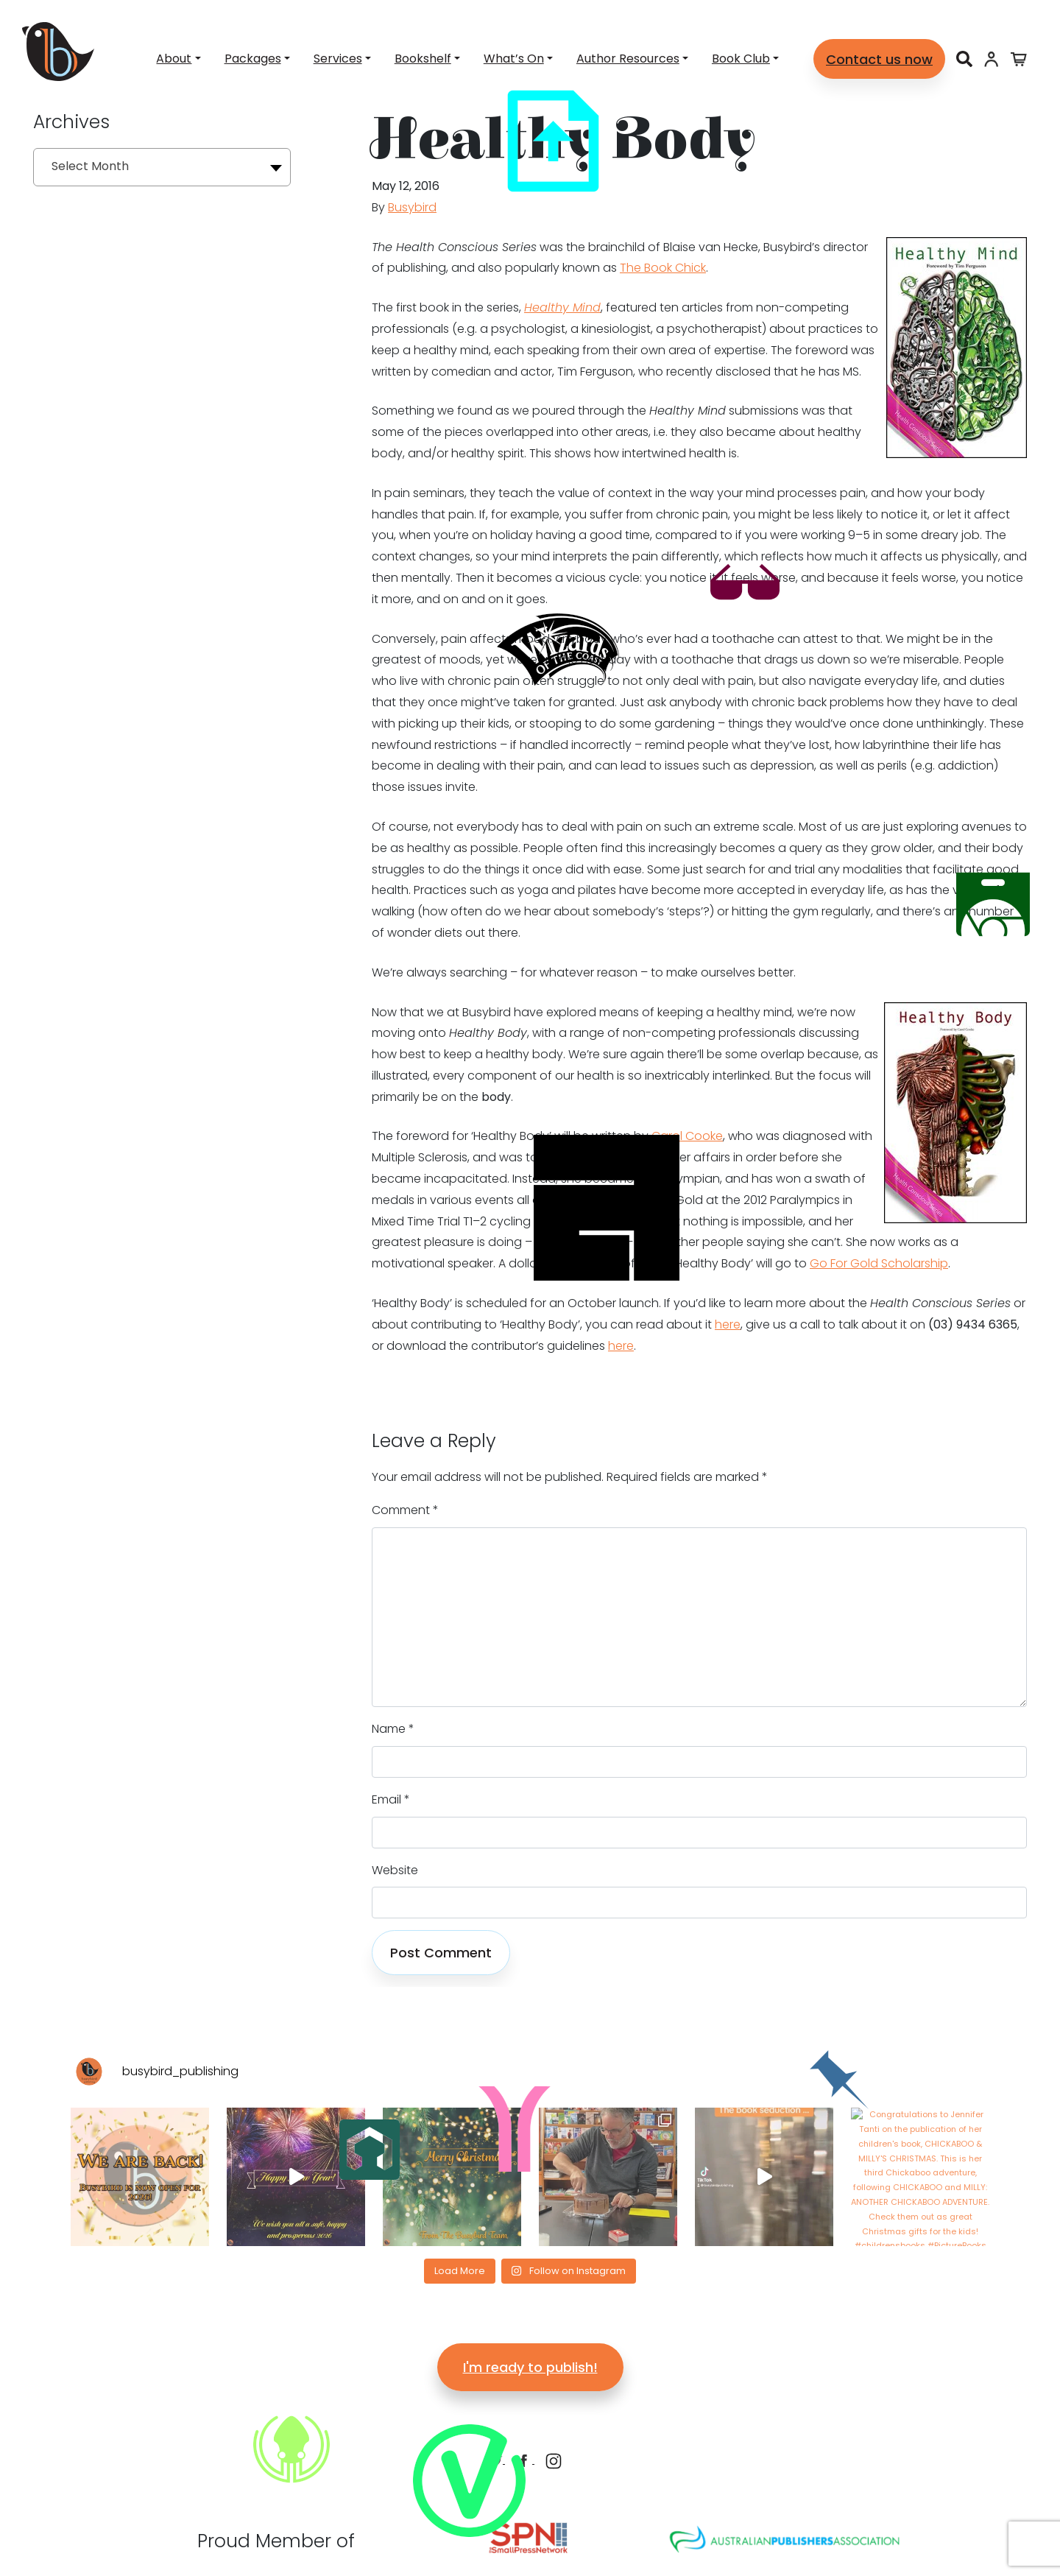 Image resolution: width=1060 pixels, height=2576 pixels. I want to click on open GitKraken git client, so click(292, 2449).